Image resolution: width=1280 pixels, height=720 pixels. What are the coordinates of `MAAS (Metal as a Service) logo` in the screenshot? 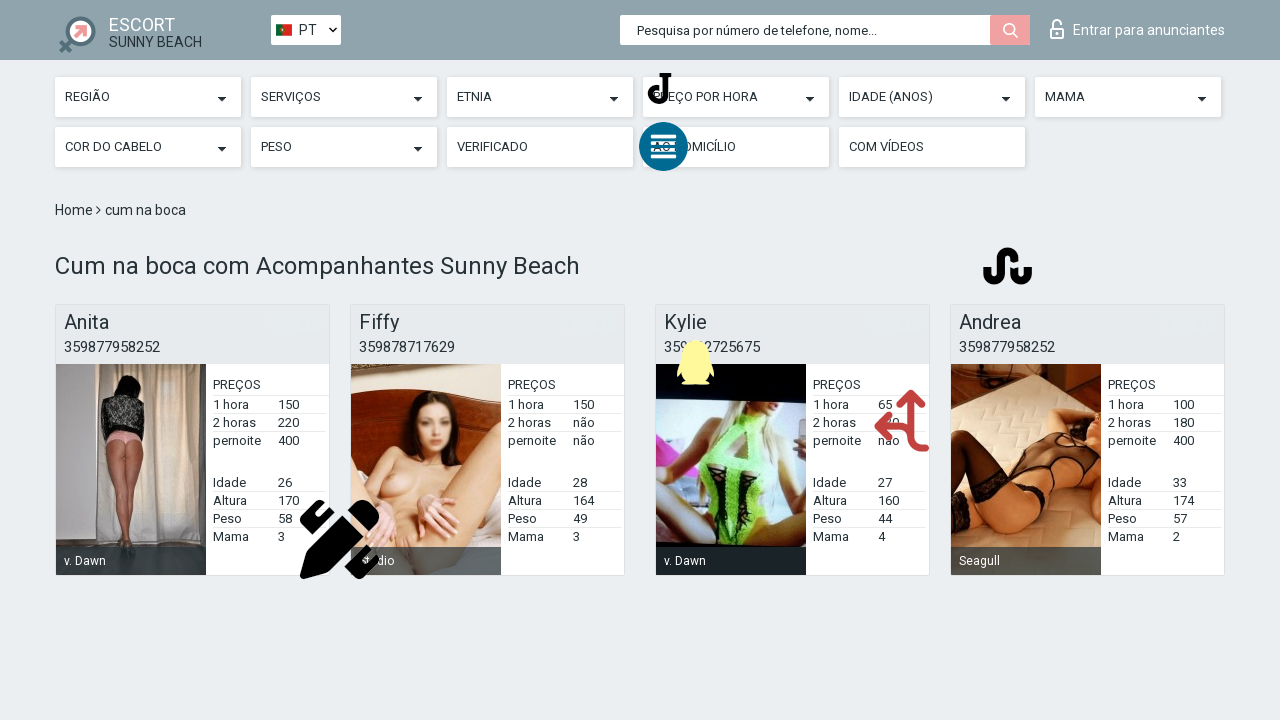 It's located at (663, 146).